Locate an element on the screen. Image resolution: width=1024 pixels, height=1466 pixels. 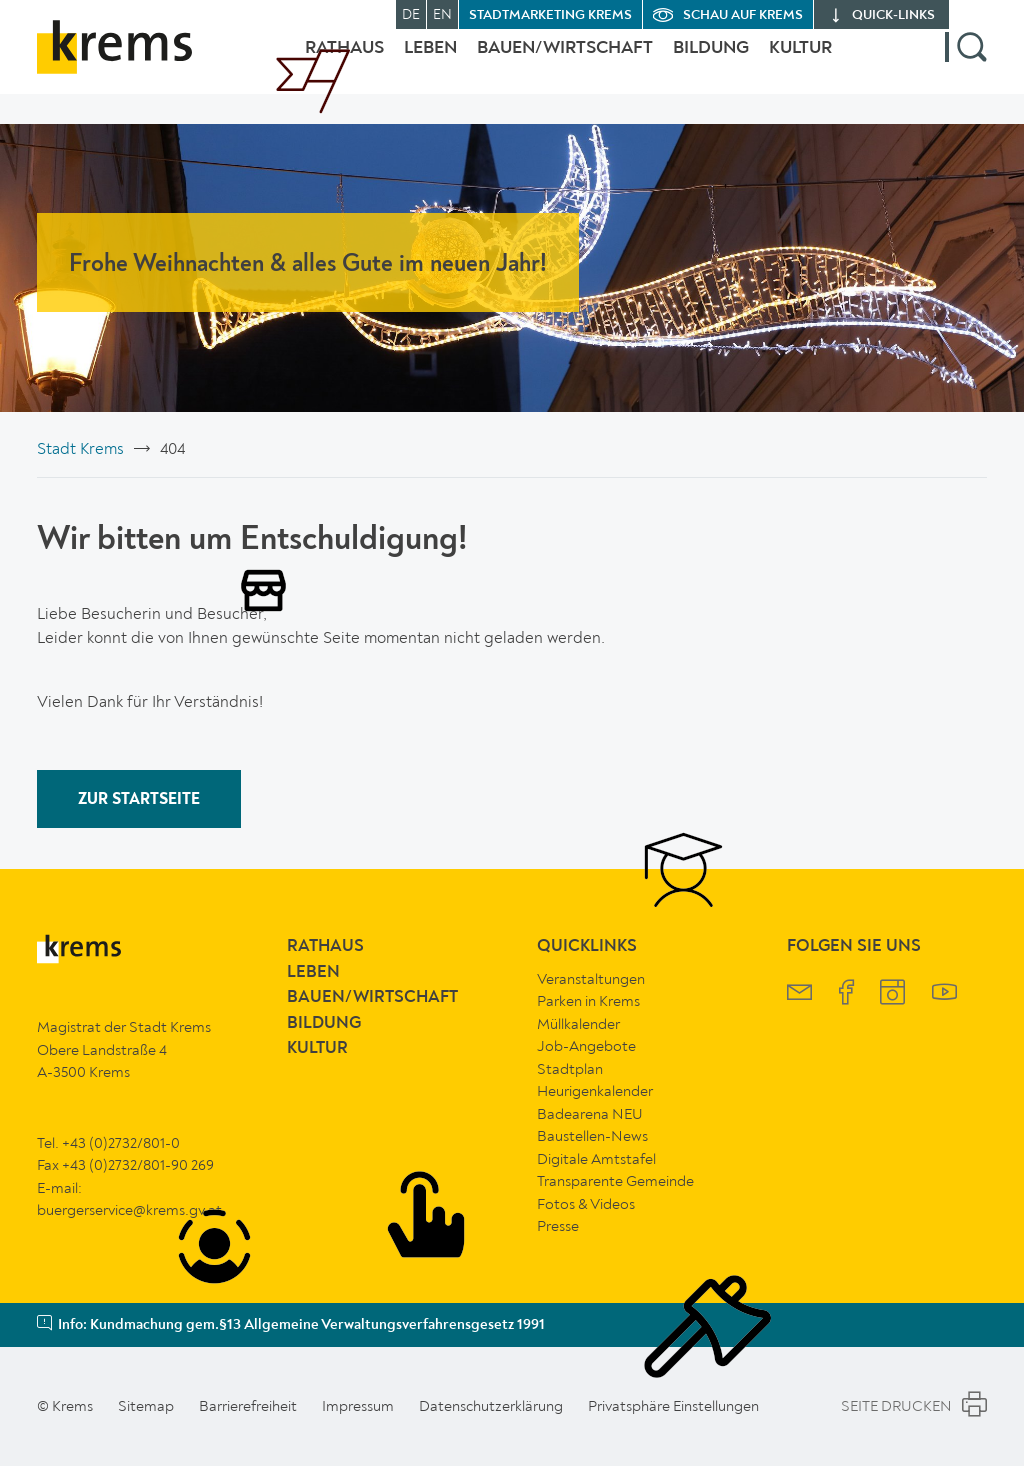
flag or bookmark an item is located at coordinates (312, 78).